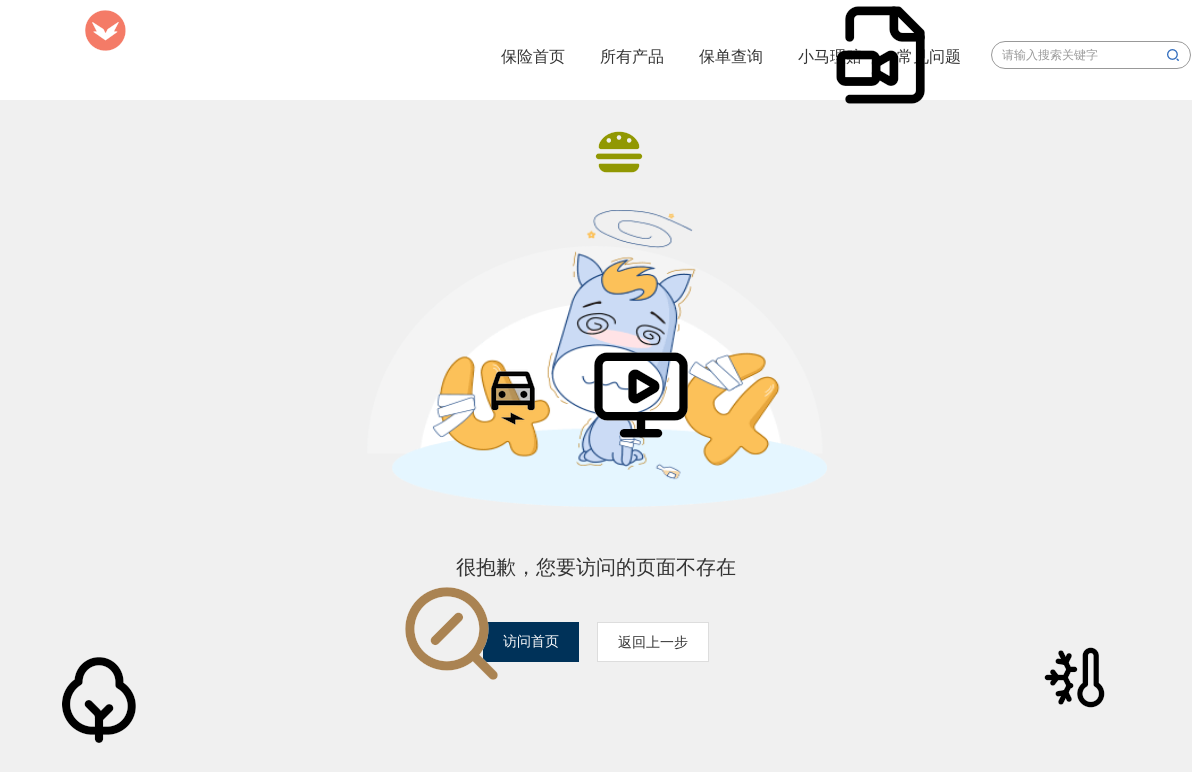  Describe the element at coordinates (99, 698) in the screenshot. I see `indicates garden or landscaping section` at that location.